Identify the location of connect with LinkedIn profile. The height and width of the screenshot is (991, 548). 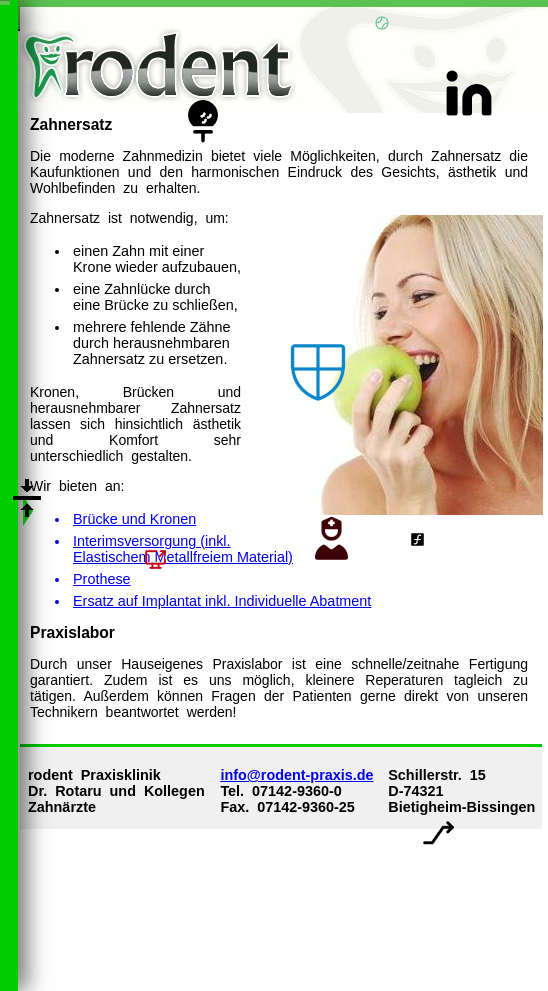
(469, 93).